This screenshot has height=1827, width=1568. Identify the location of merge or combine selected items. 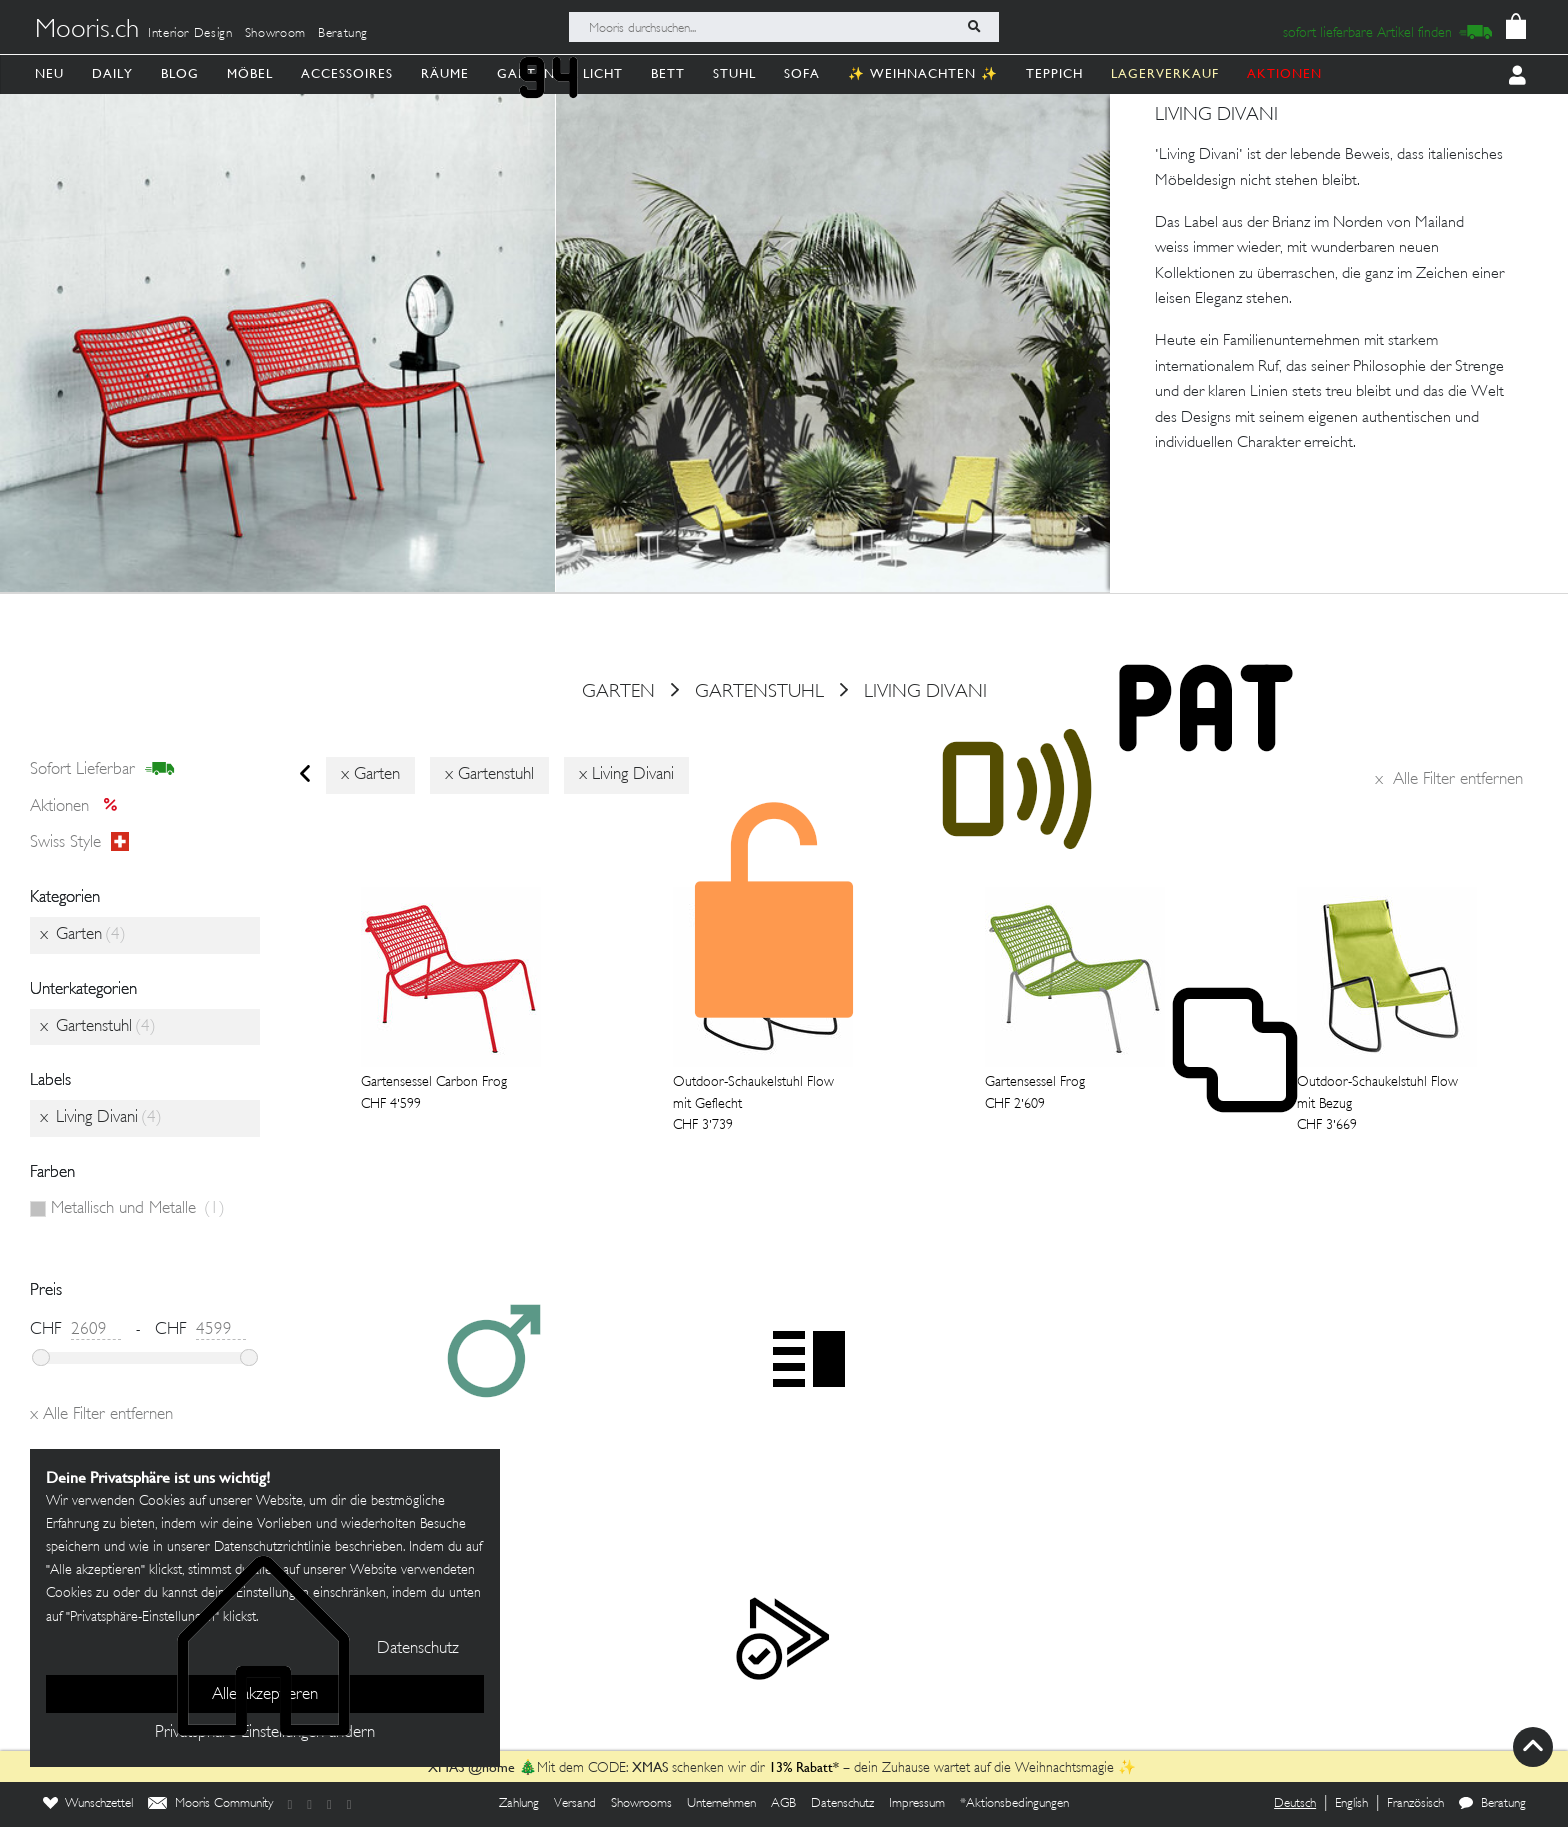
(1235, 1050).